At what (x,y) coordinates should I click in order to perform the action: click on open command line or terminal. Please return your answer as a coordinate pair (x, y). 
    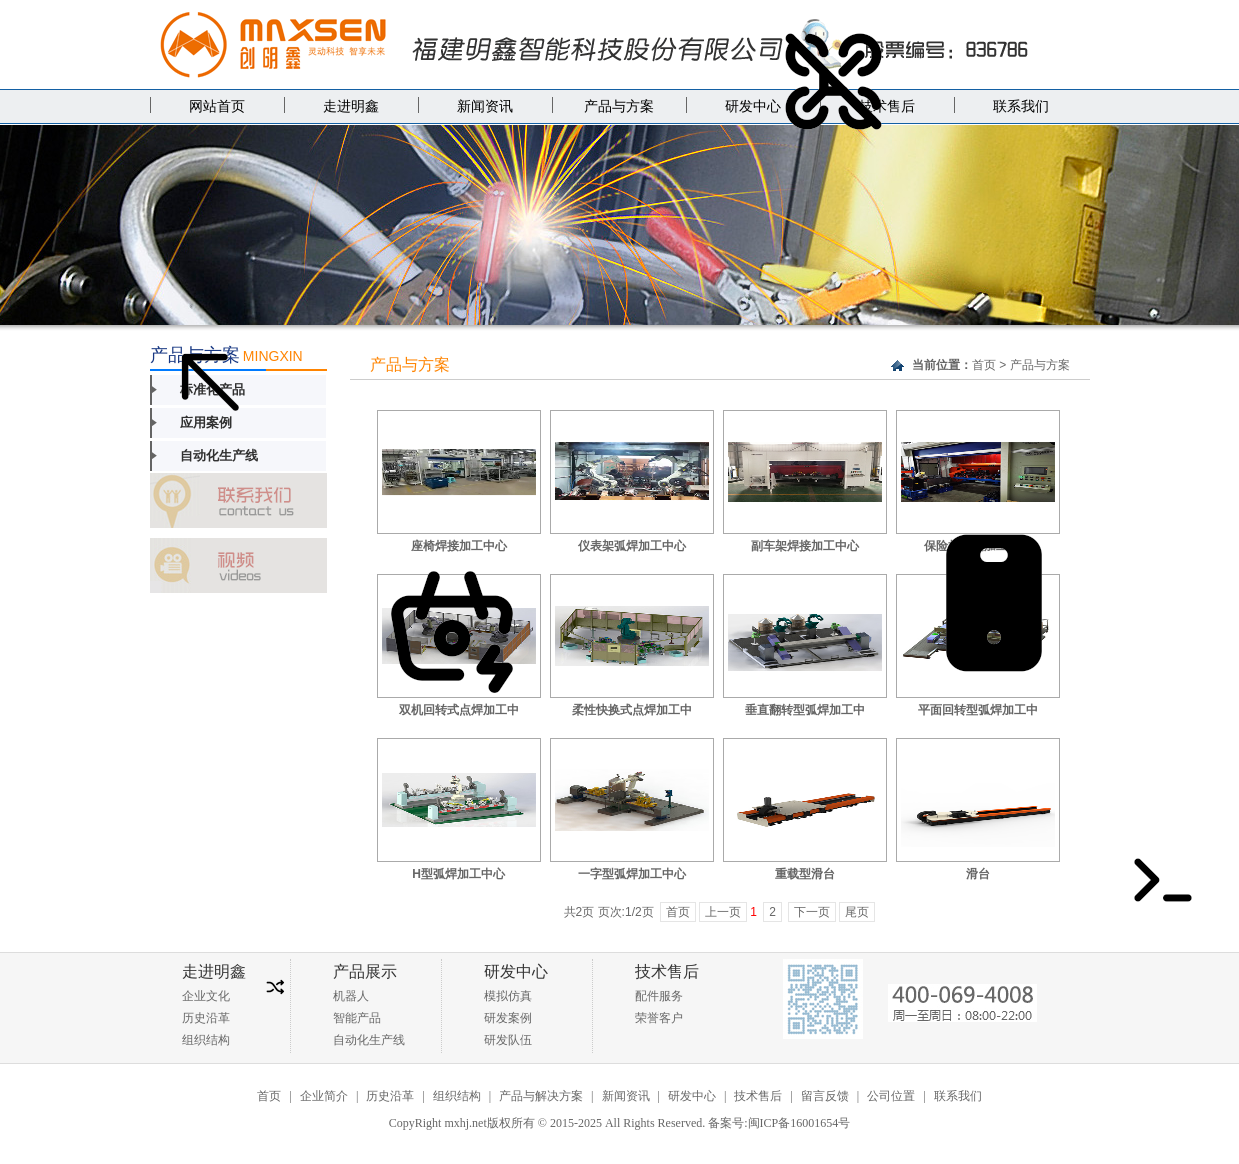
    Looking at the image, I should click on (1163, 880).